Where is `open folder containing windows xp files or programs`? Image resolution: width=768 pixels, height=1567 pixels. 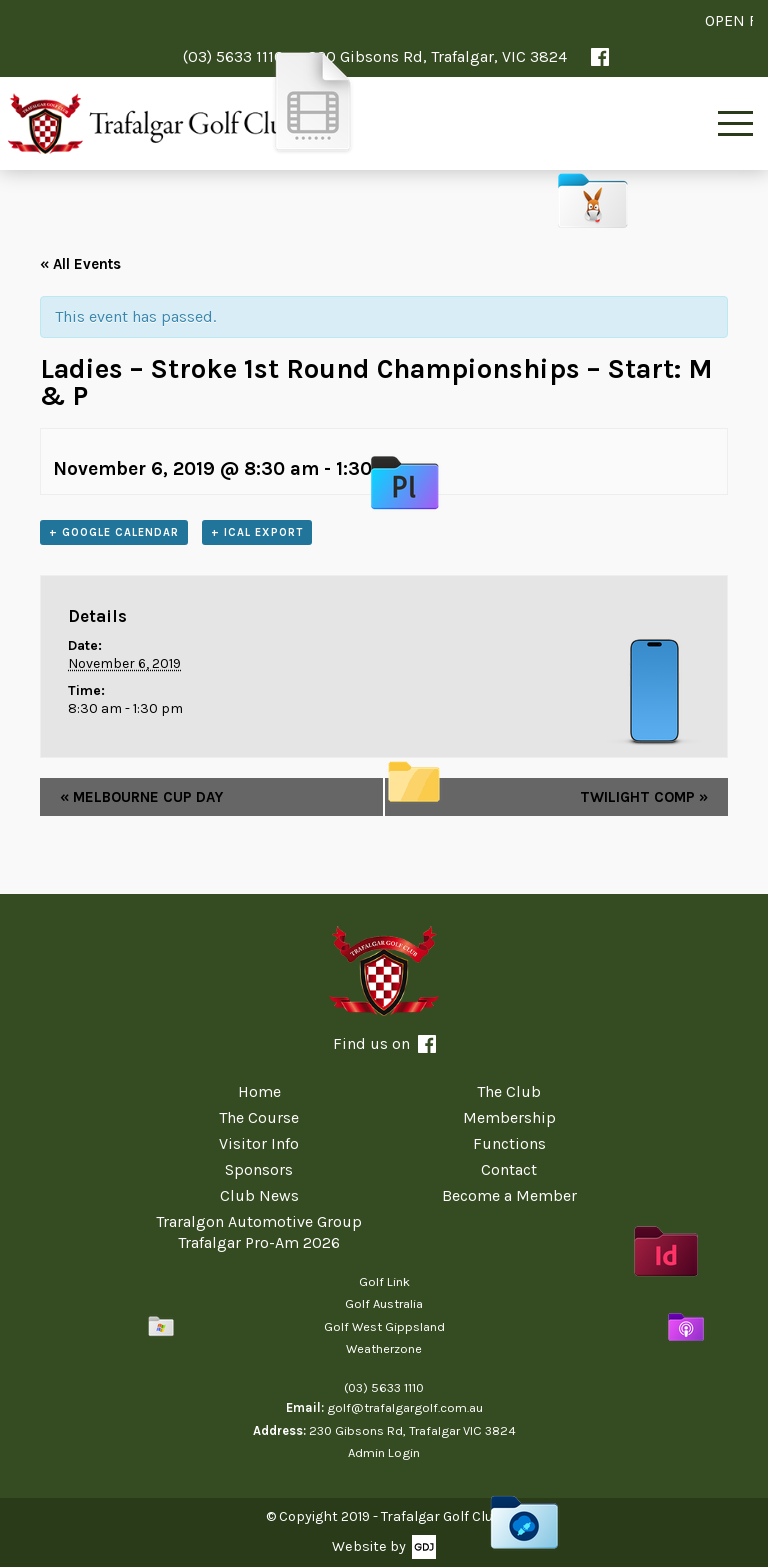 open folder containing windows xp files or programs is located at coordinates (161, 1327).